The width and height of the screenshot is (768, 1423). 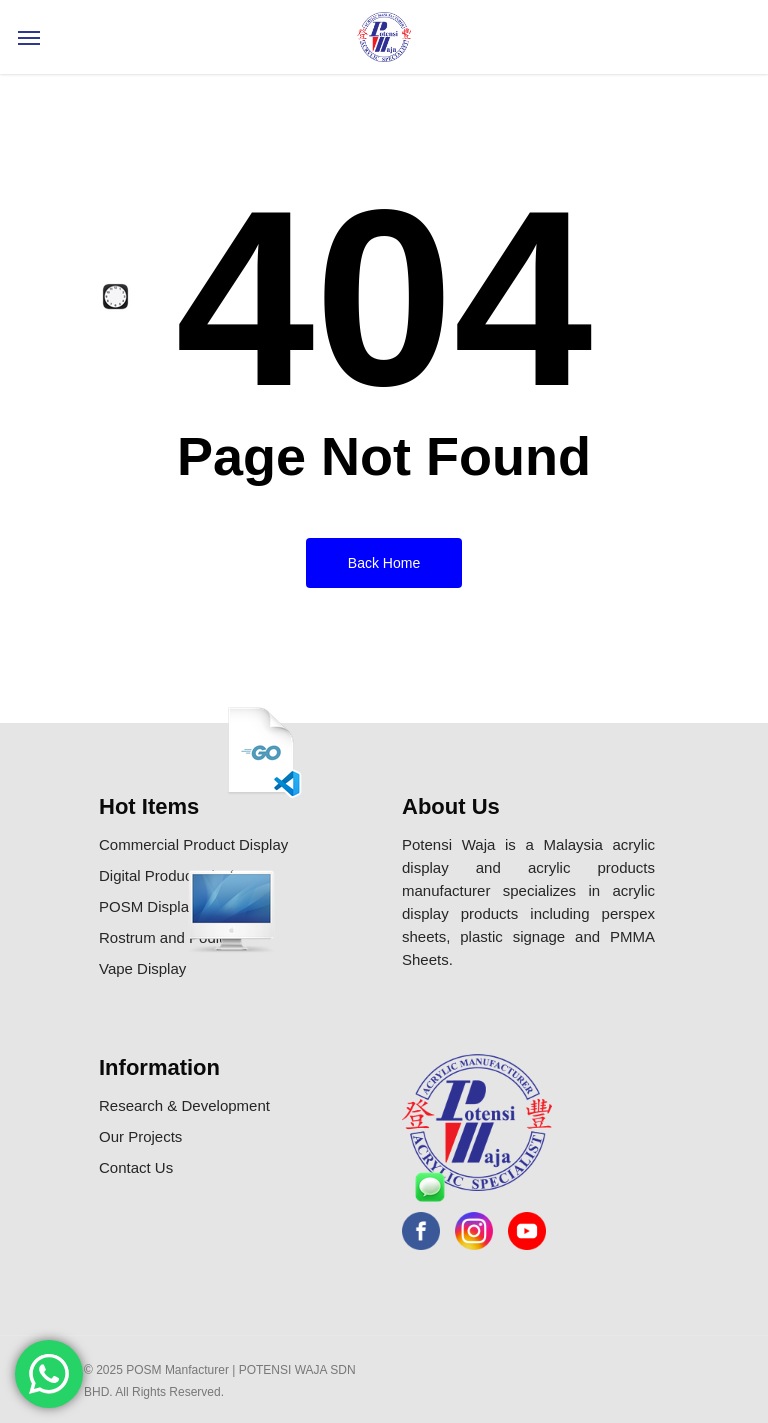 What do you see at coordinates (430, 1187) in the screenshot?
I see `share content via messages` at bounding box center [430, 1187].